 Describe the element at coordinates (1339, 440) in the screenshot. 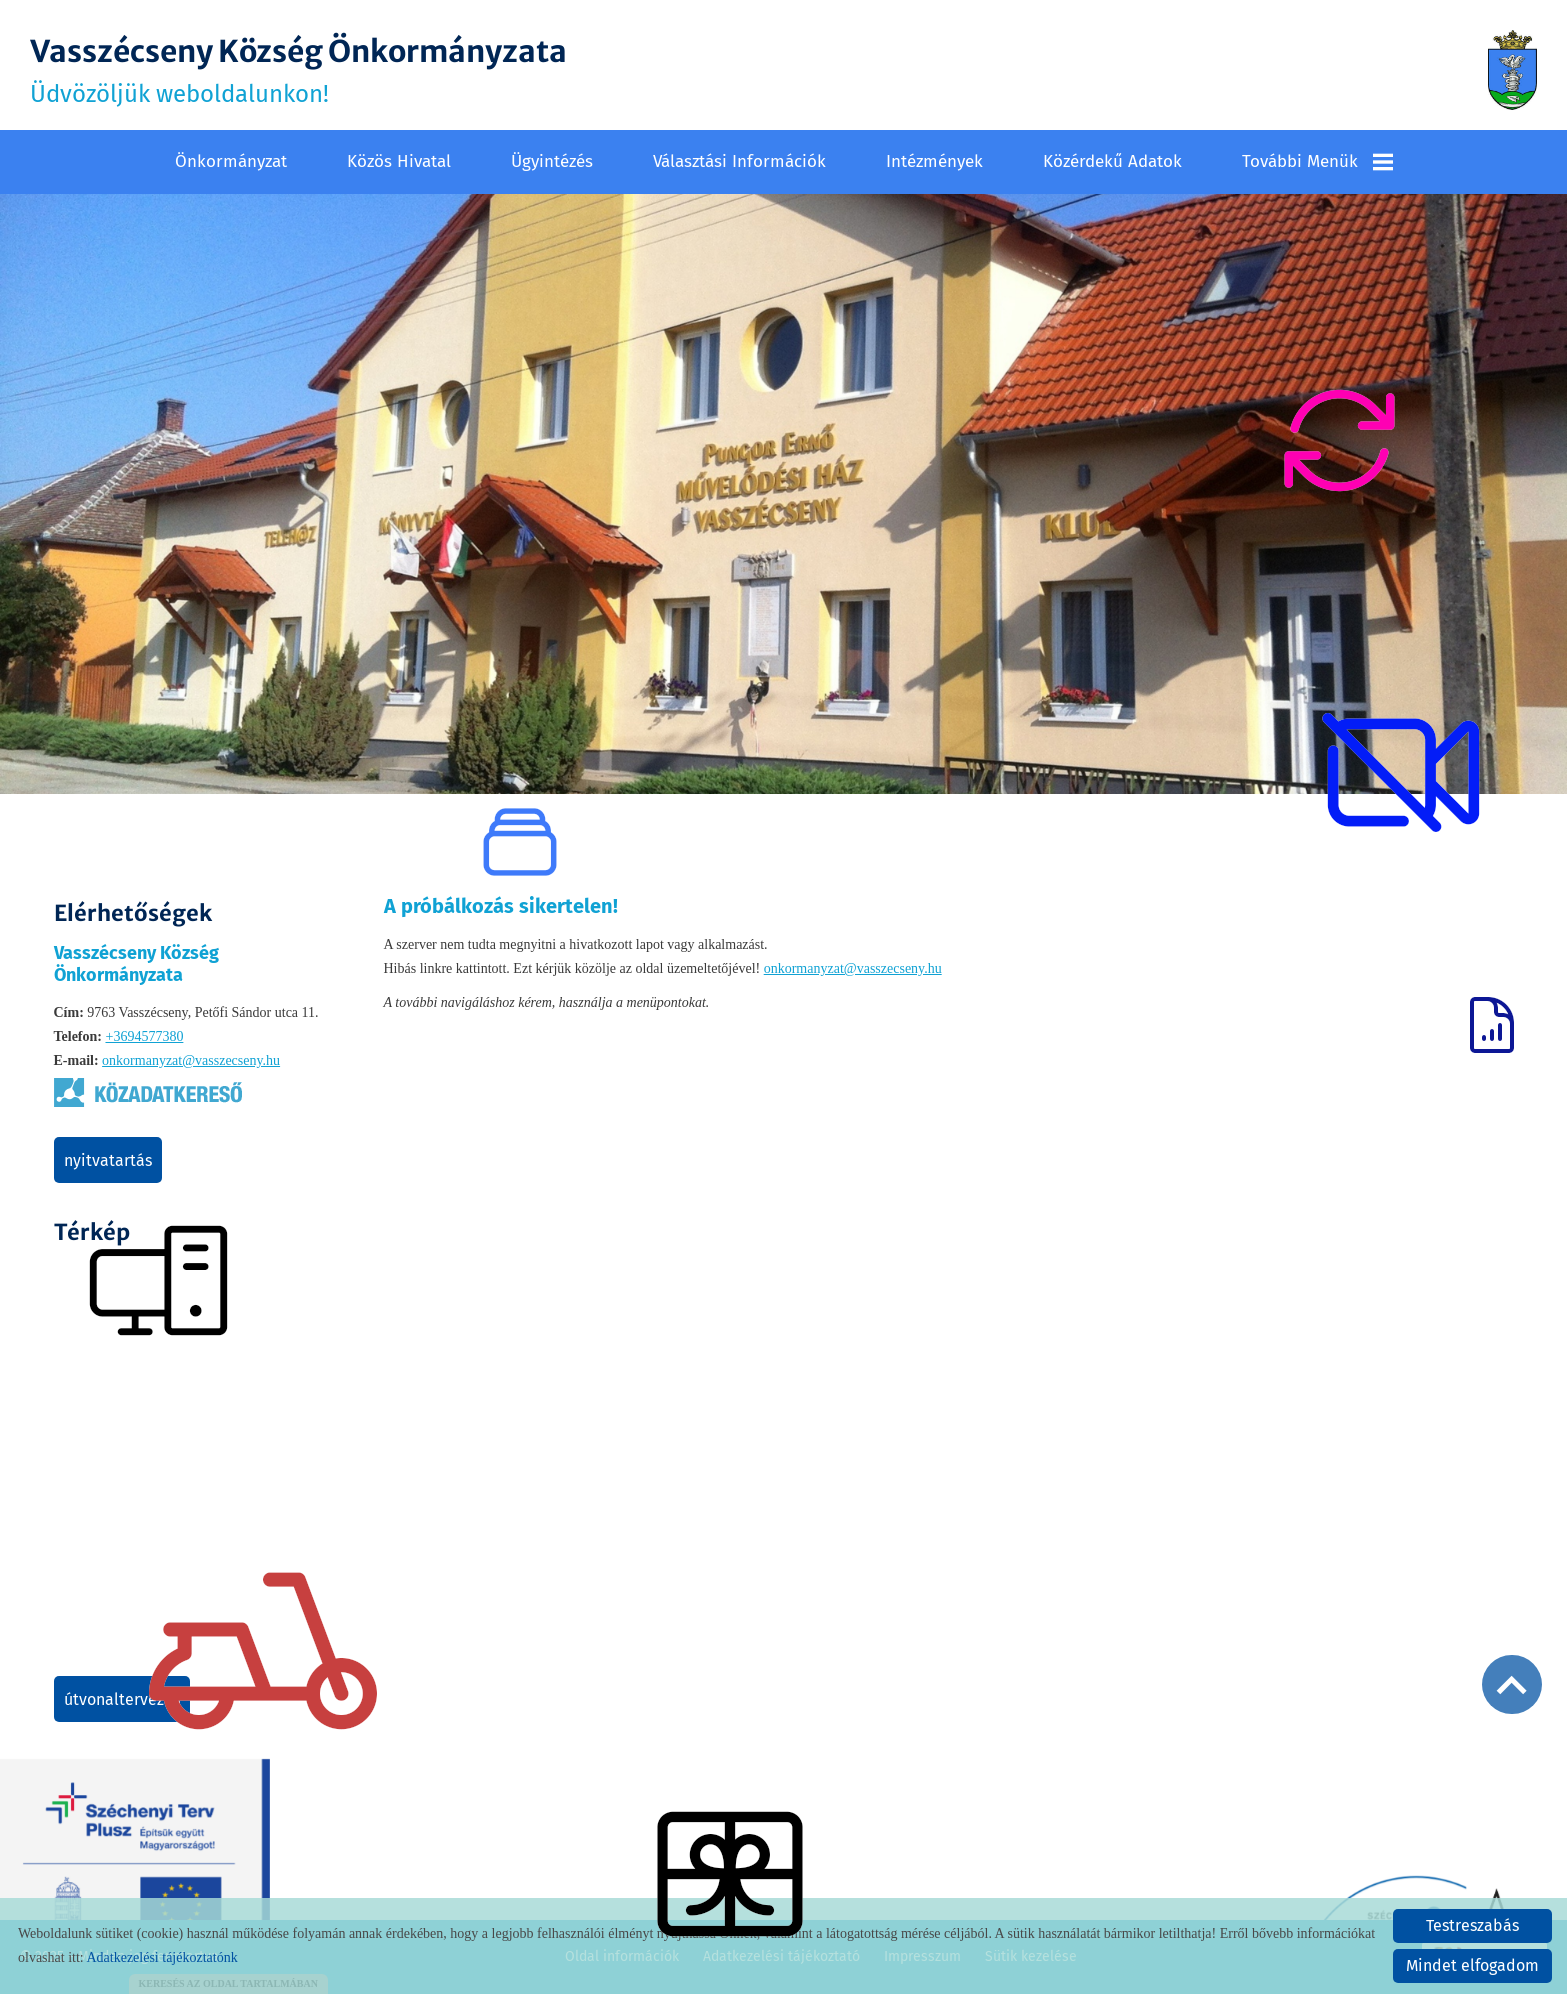

I see `refresh or reload content` at that location.